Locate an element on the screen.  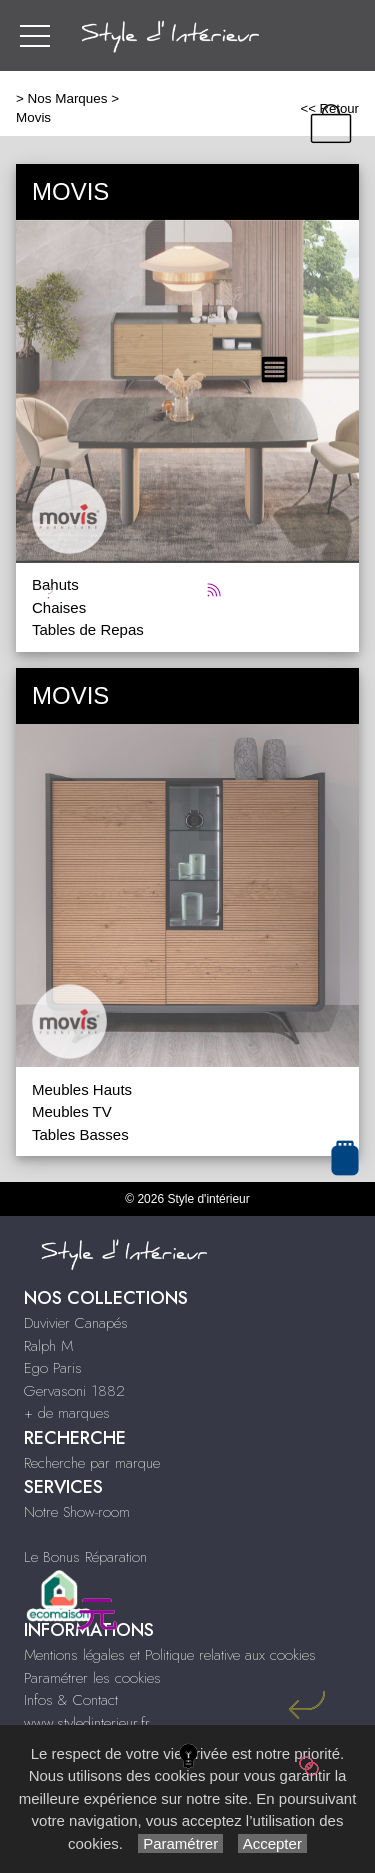
view prices in chinese yuan is located at coordinates (97, 1615).